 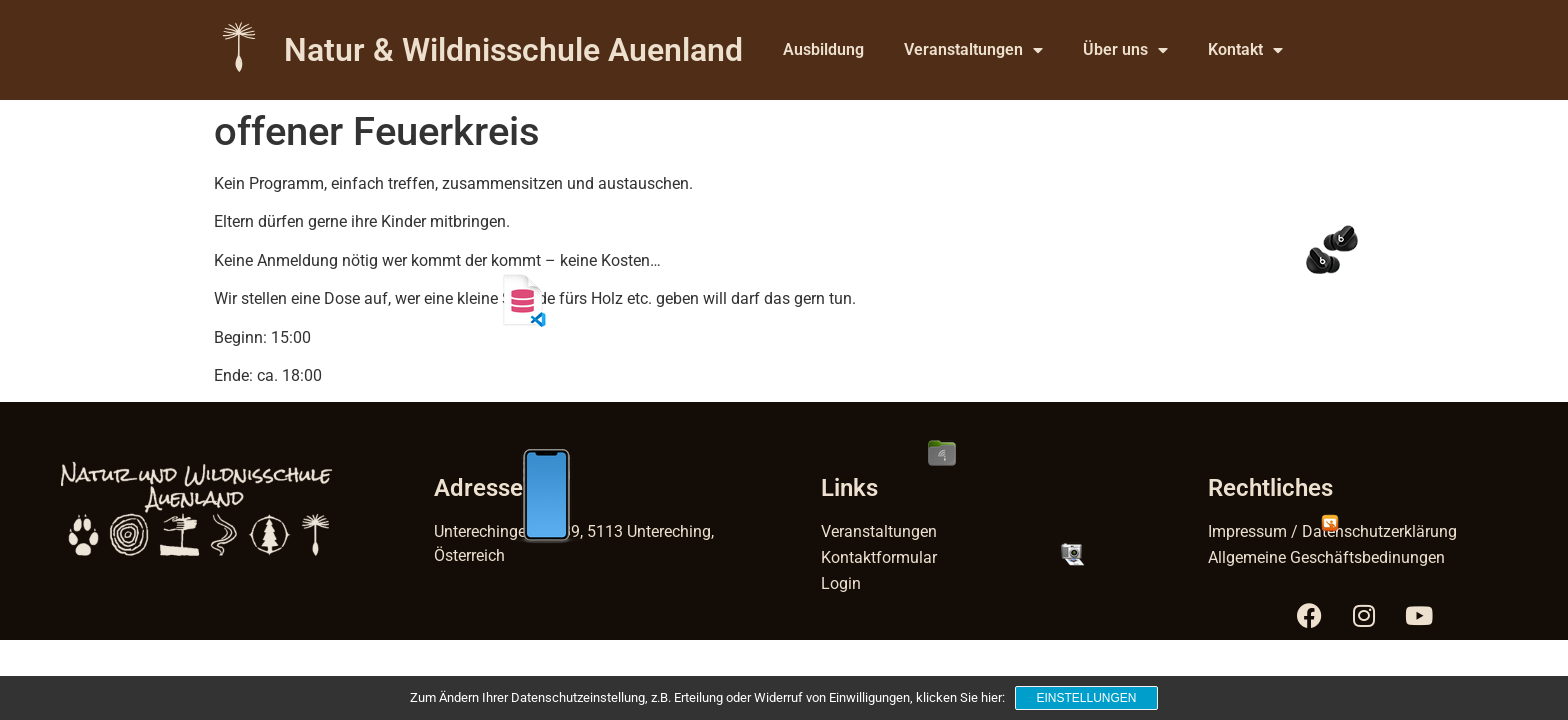 What do you see at coordinates (942, 453) in the screenshot?
I see `open insync cloud sync folder` at bounding box center [942, 453].